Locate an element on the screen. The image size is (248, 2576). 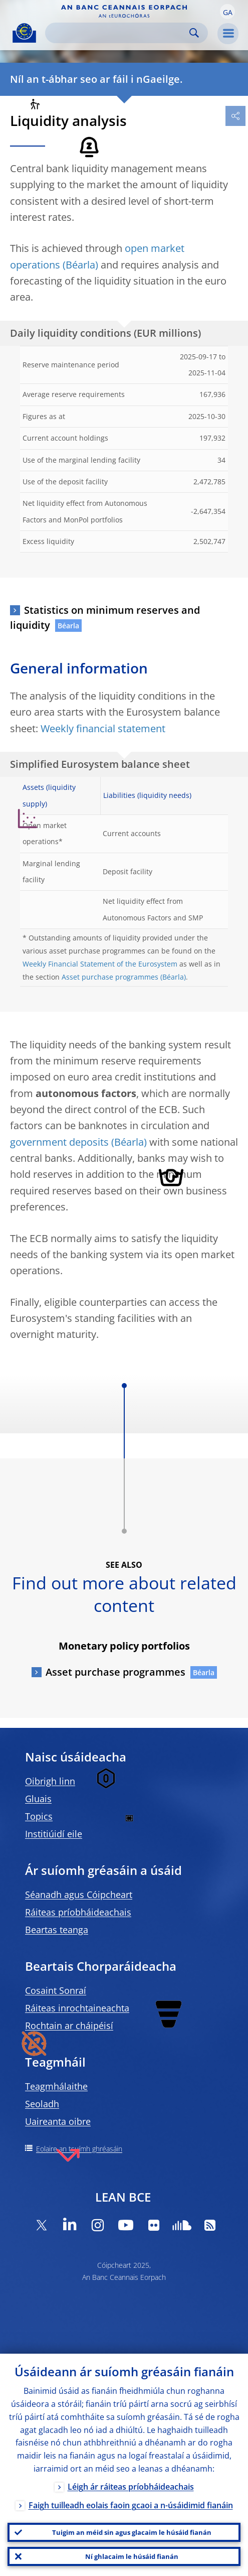
indicates senior or elderly user category is located at coordinates (35, 104).